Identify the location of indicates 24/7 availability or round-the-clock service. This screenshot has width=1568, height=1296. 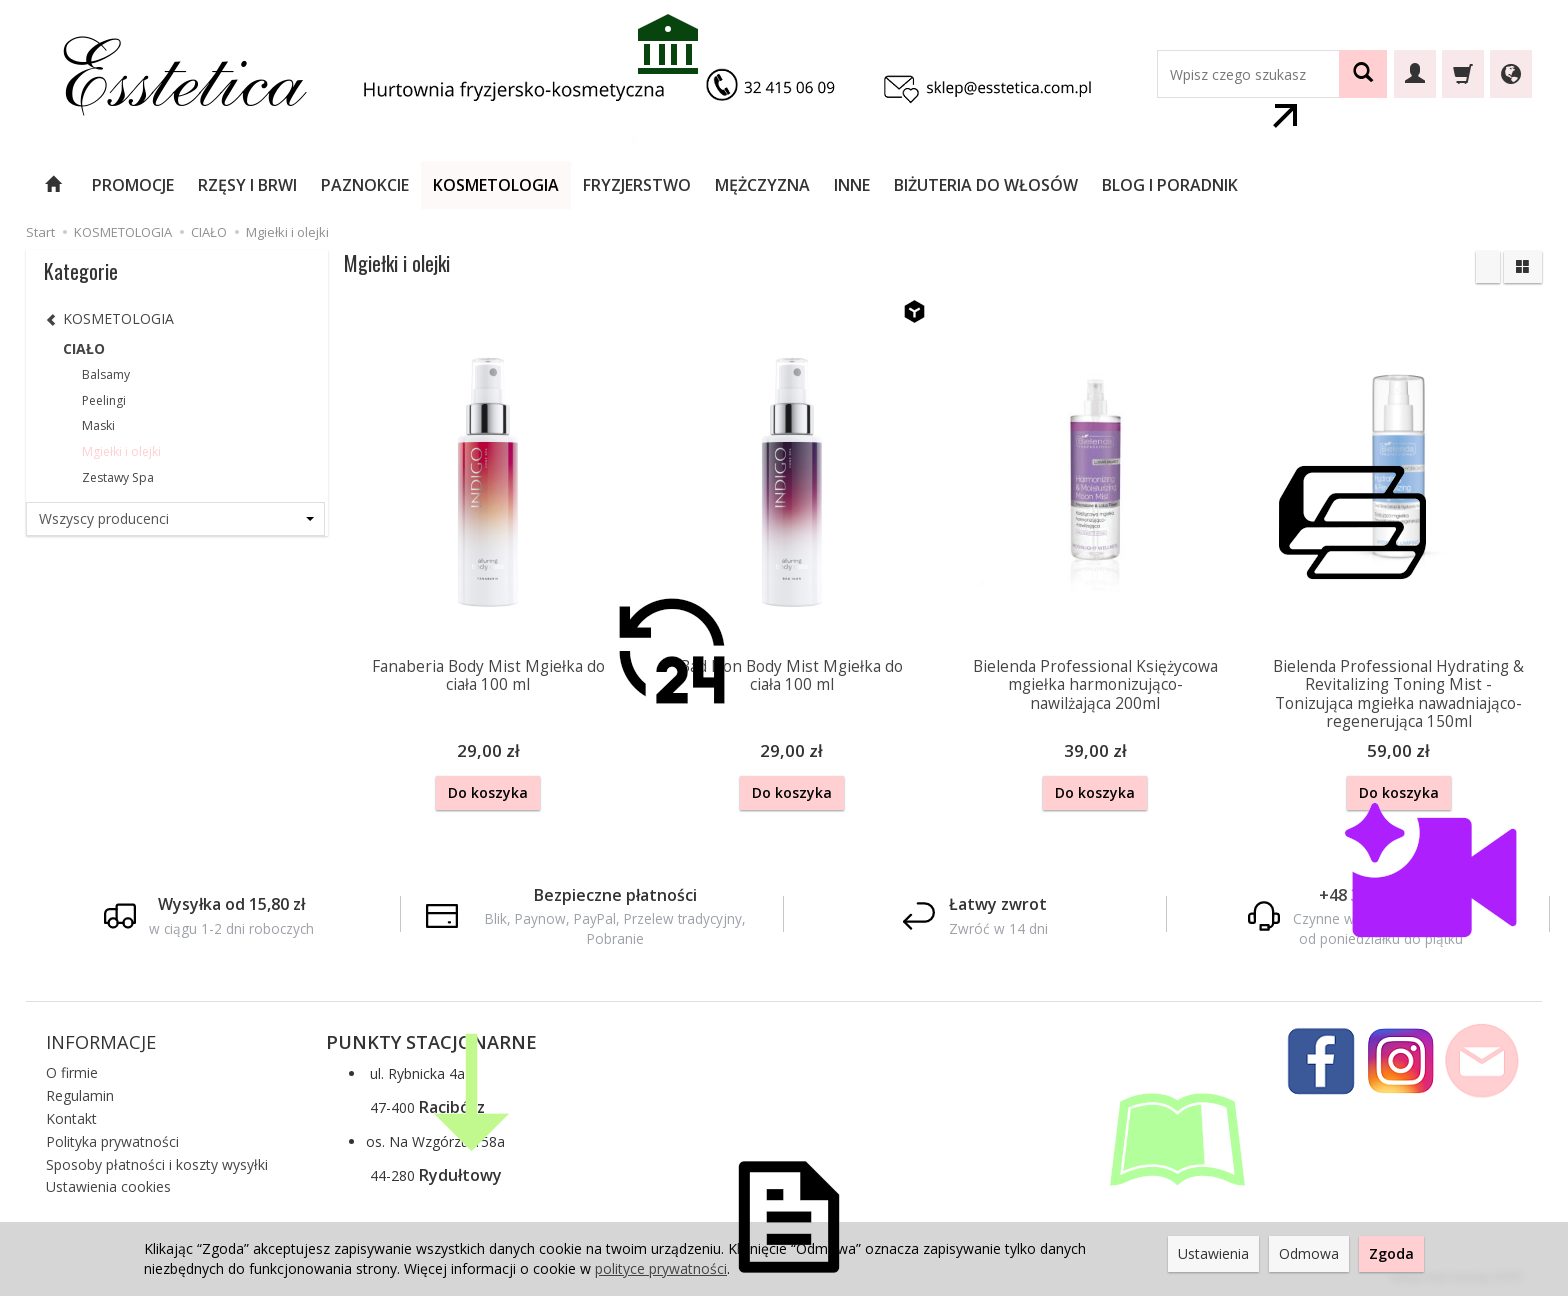
(672, 651).